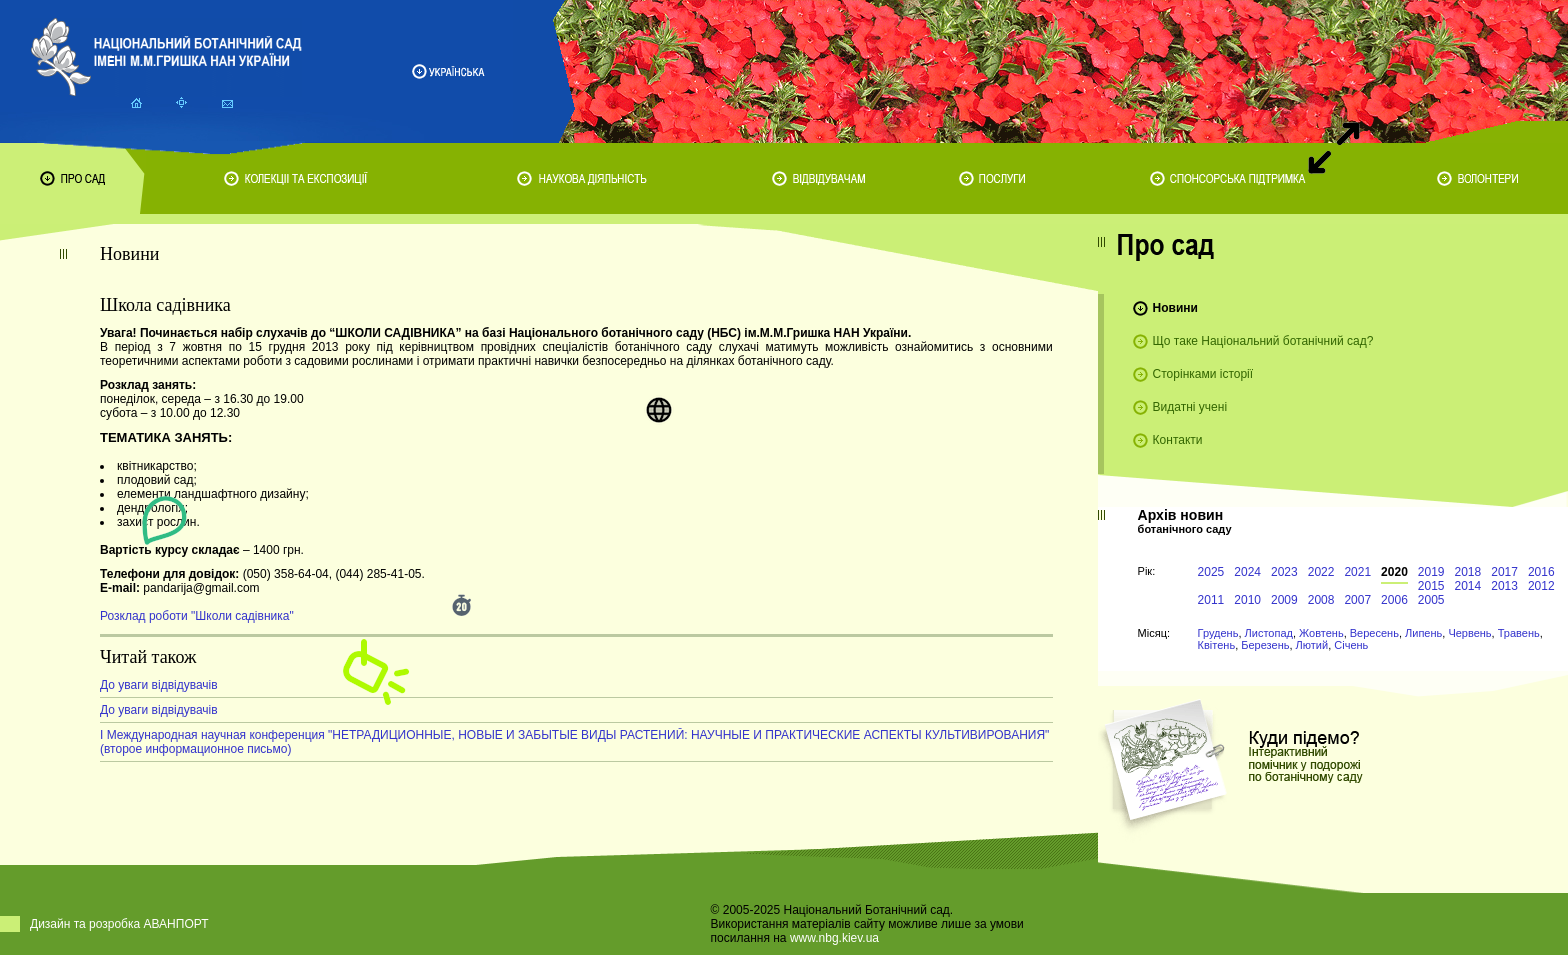  I want to click on set a 20-second timer, so click(461, 605).